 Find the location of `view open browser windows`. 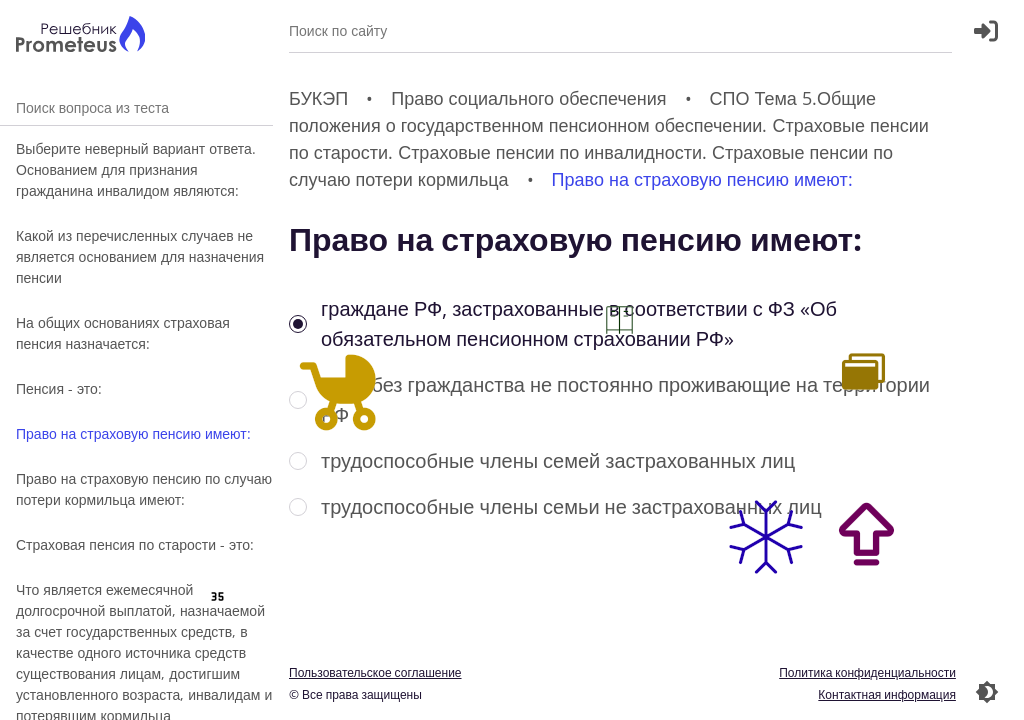

view open browser windows is located at coordinates (863, 371).